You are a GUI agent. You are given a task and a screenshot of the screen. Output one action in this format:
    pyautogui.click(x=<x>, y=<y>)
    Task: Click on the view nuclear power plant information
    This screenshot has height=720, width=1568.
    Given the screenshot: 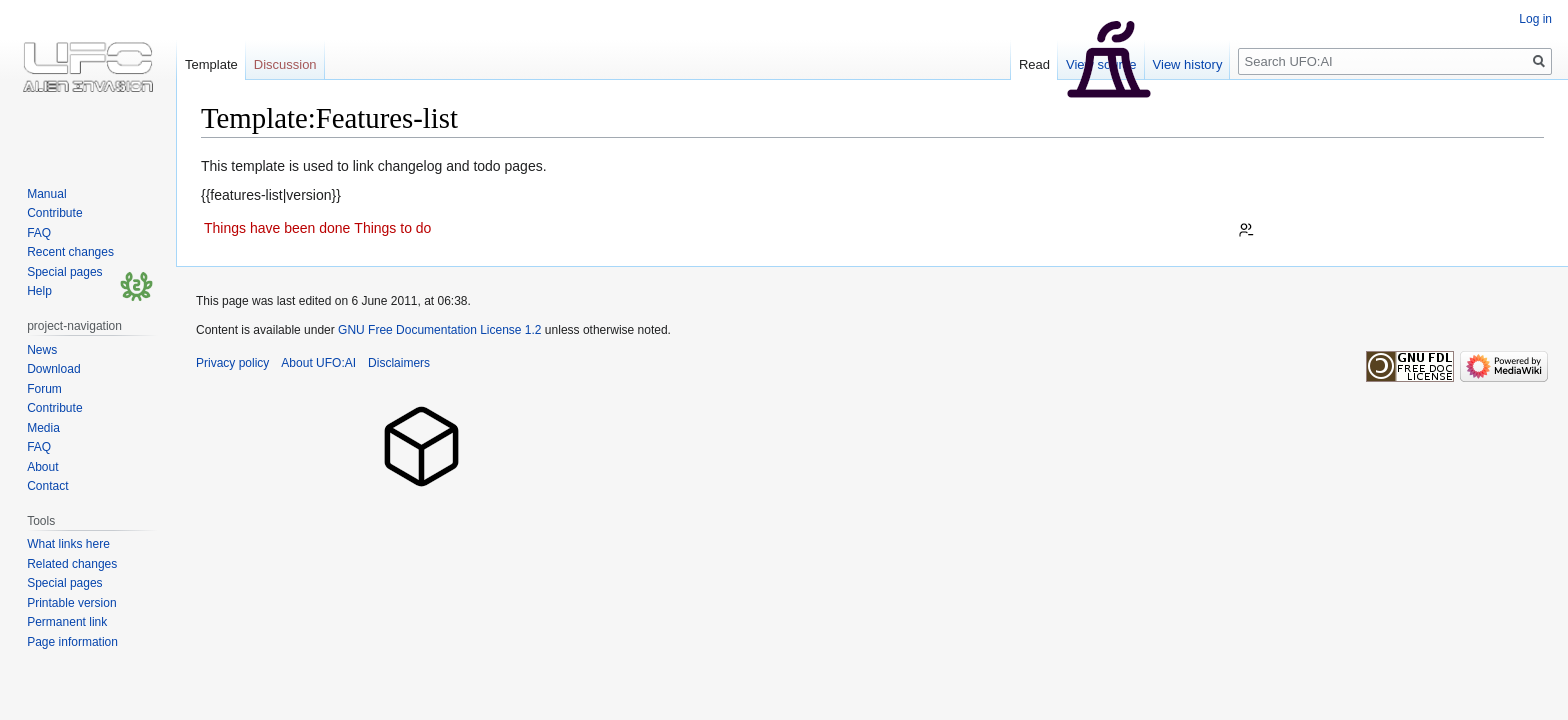 What is the action you would take?
    pyautogui.click(x=1109, y=64)
    